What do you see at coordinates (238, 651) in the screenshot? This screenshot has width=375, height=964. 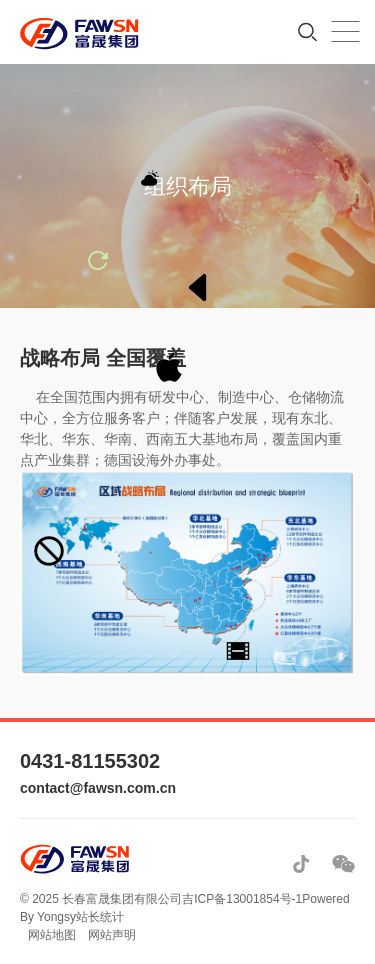 I see `access video or film content` at bounding box center [238, 651].